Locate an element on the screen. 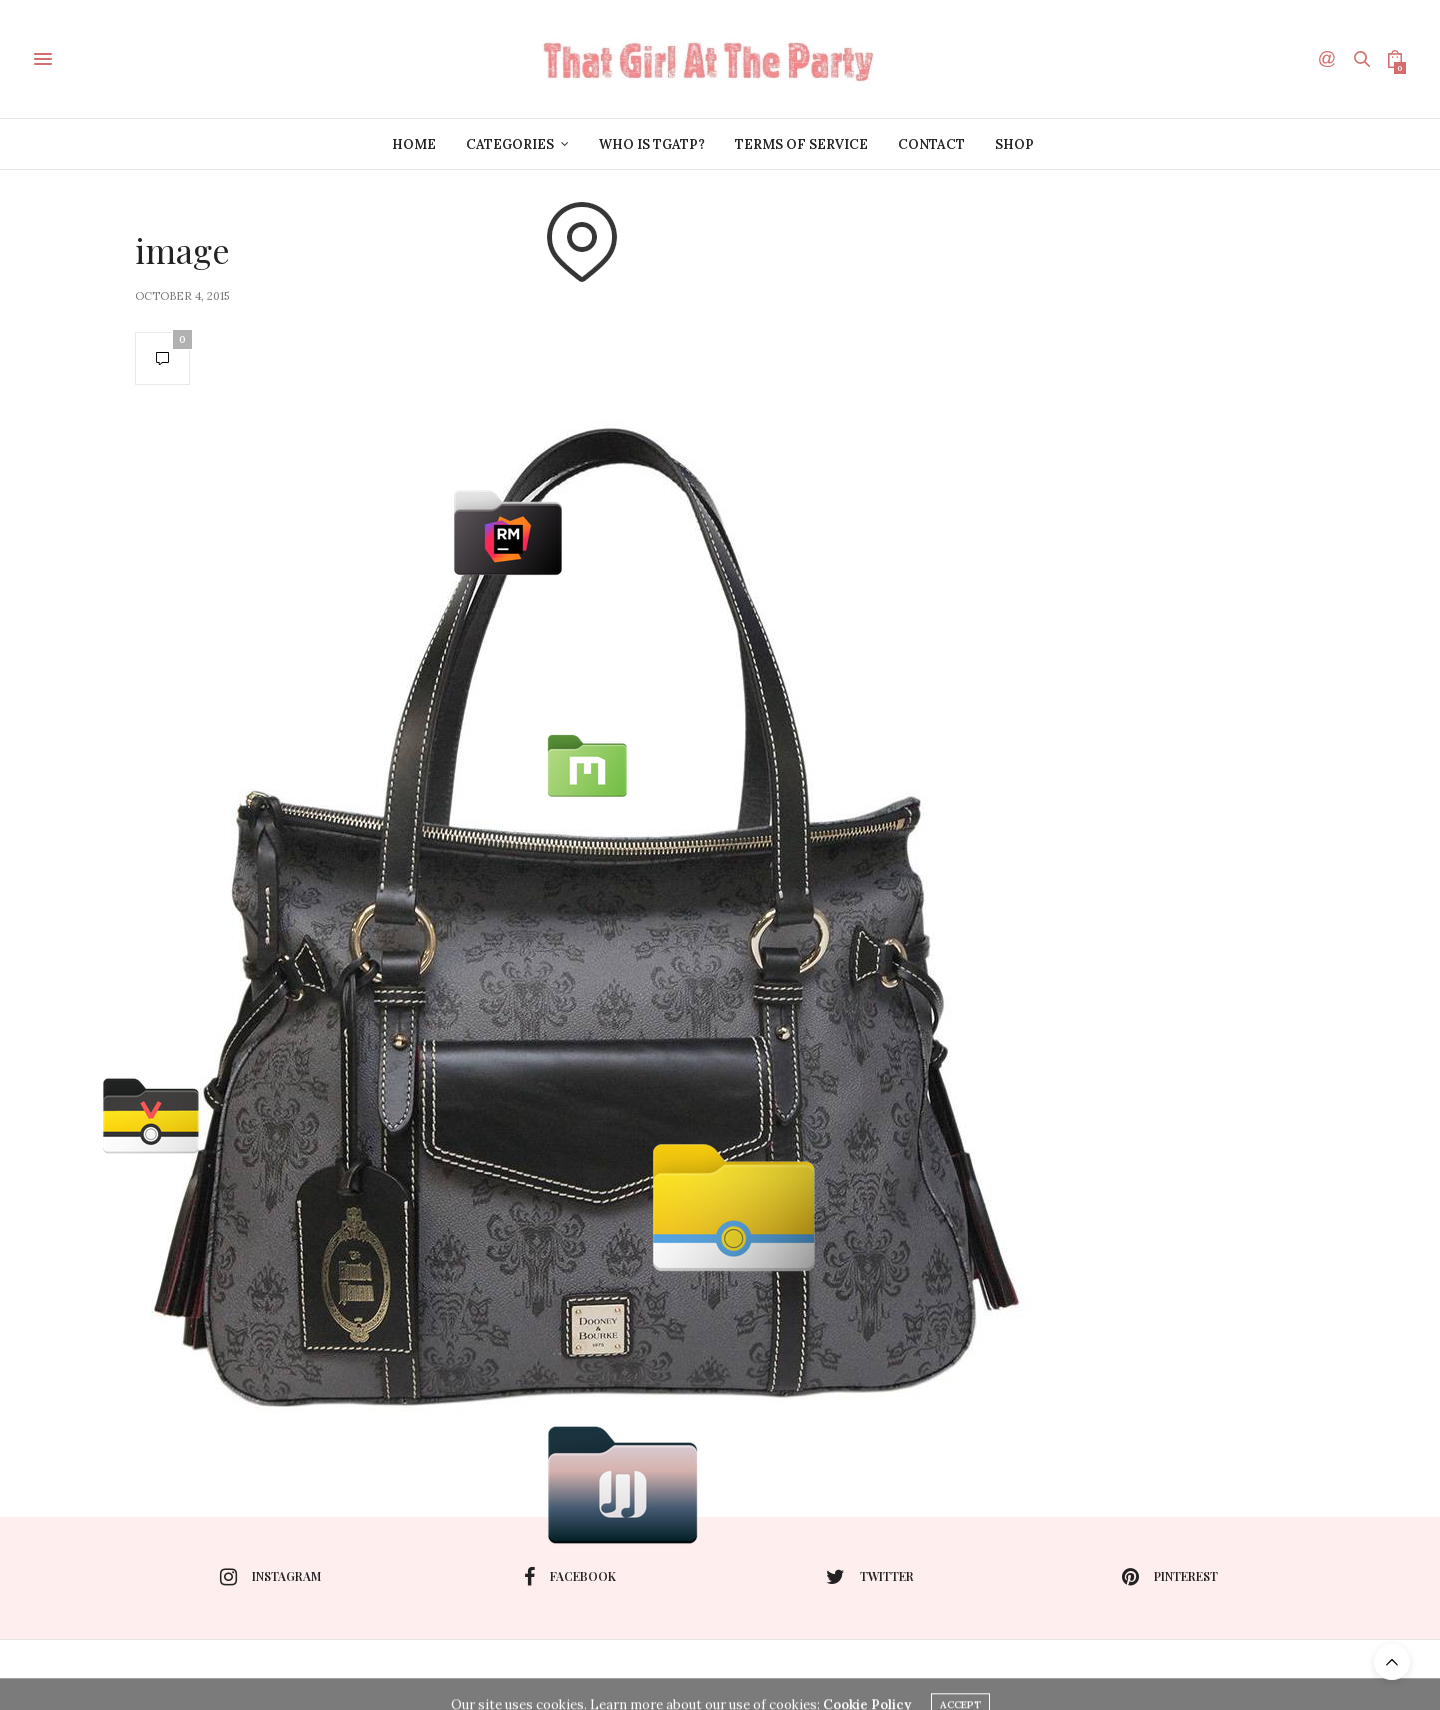  folder containing pokémon level ball assets is located at coordinates (150, 1118).